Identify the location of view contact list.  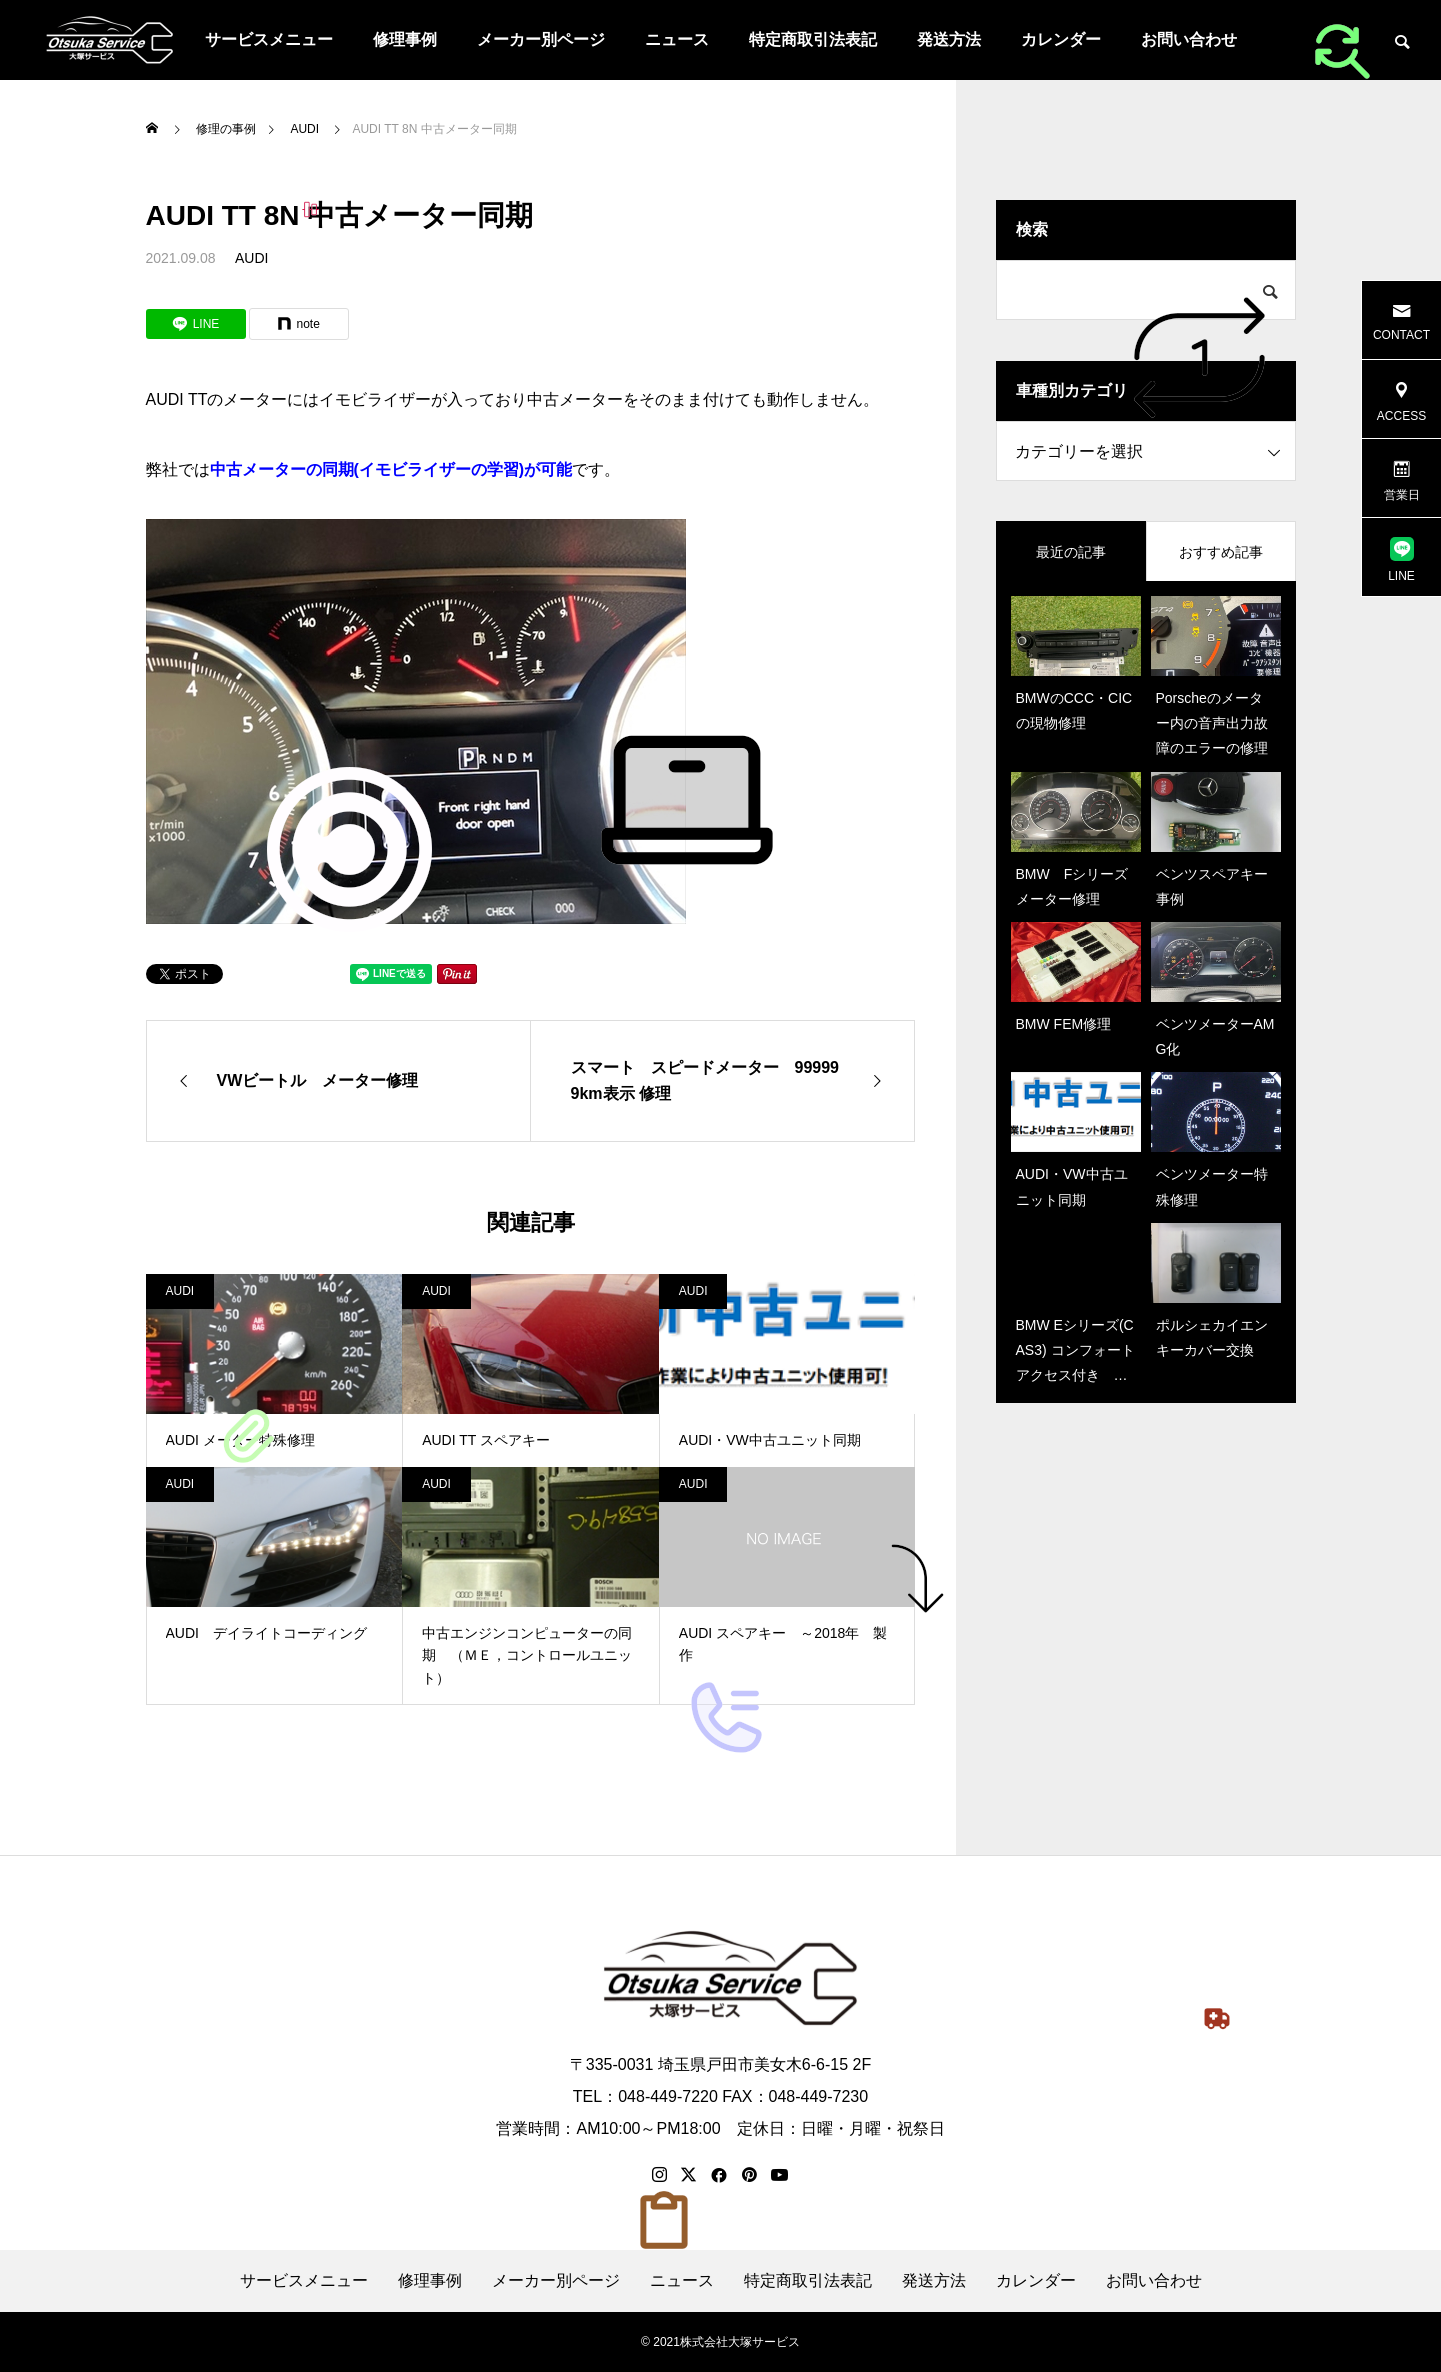
(728, 1716).